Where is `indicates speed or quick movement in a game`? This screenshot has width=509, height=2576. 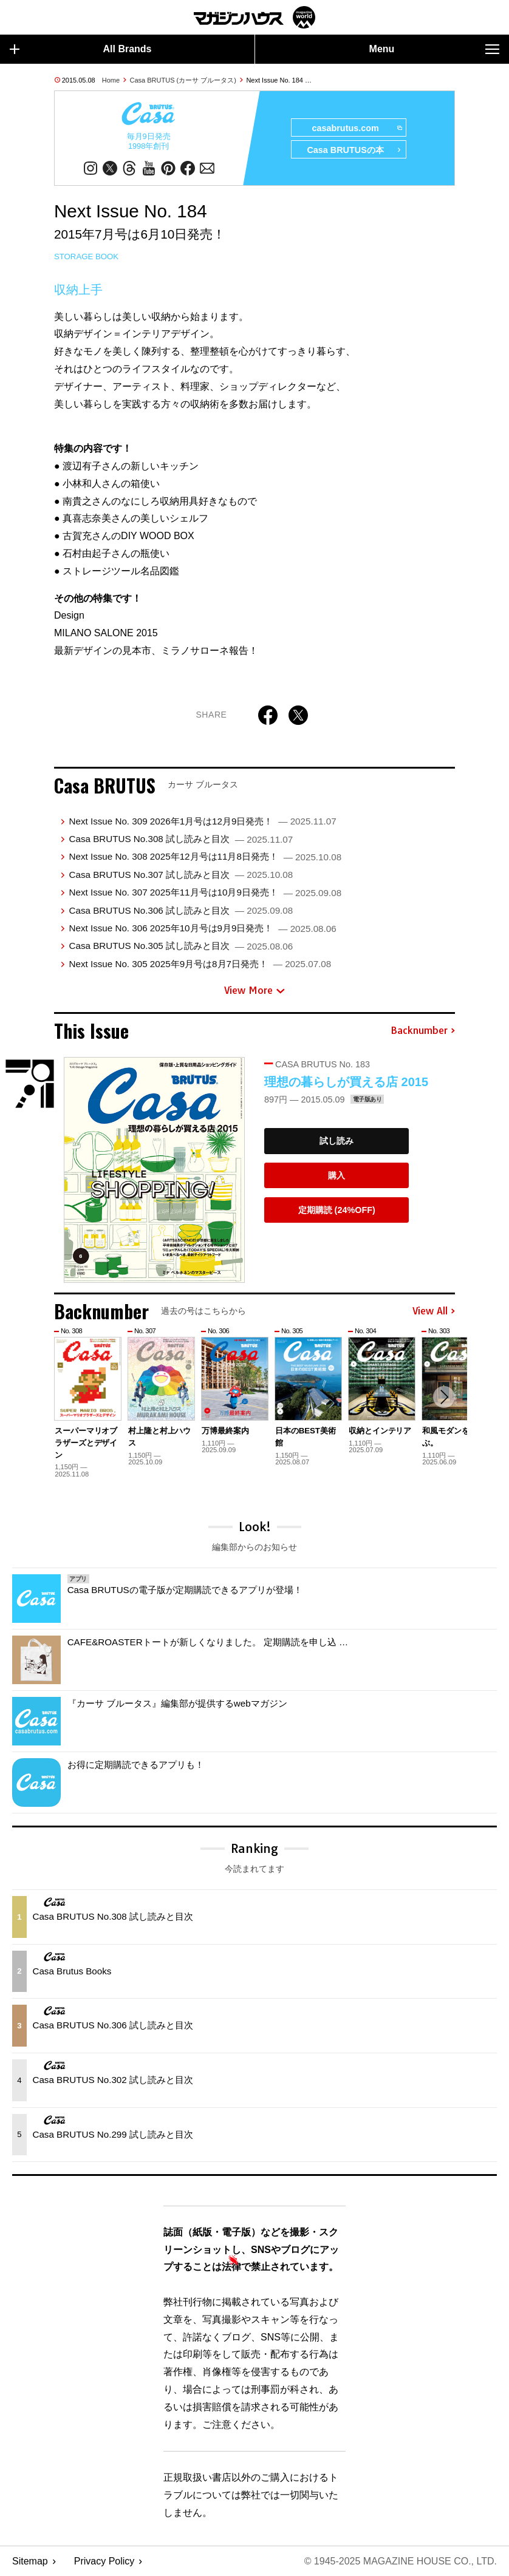 indicates speed or quick movement in a game is located at coordinates (233, 2260).